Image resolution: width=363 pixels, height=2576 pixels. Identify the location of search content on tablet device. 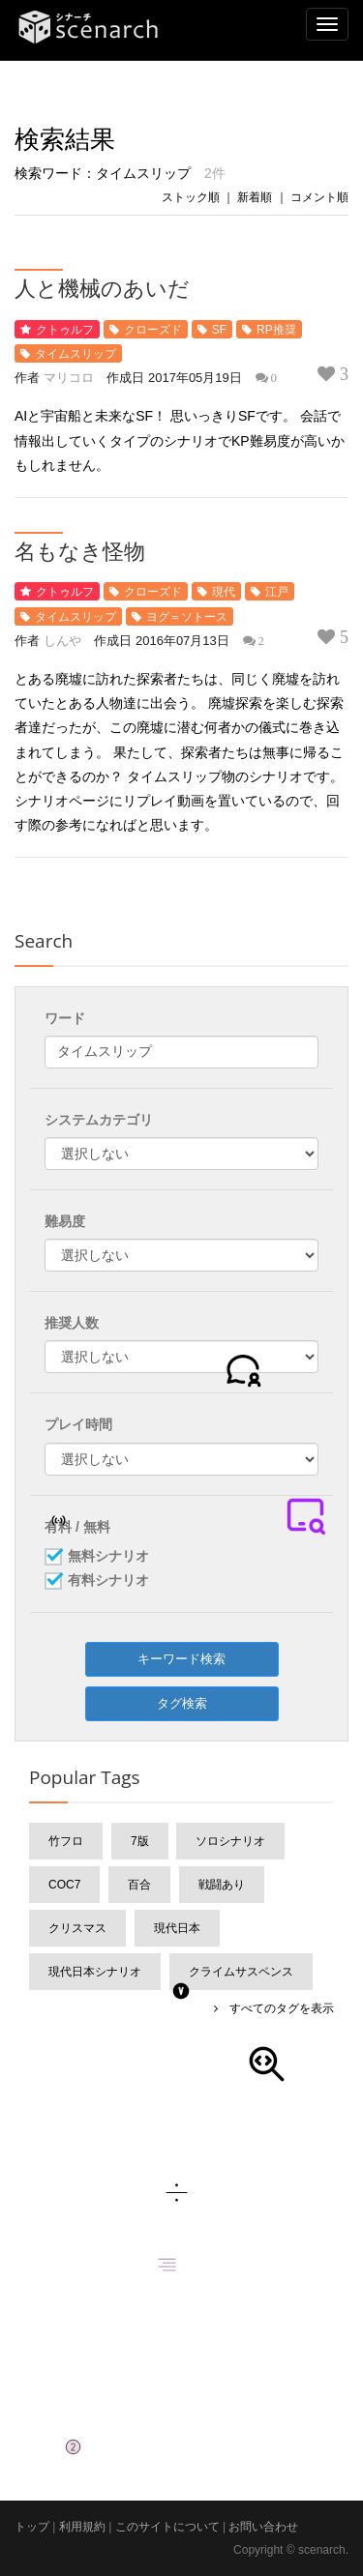
(305, 1514).